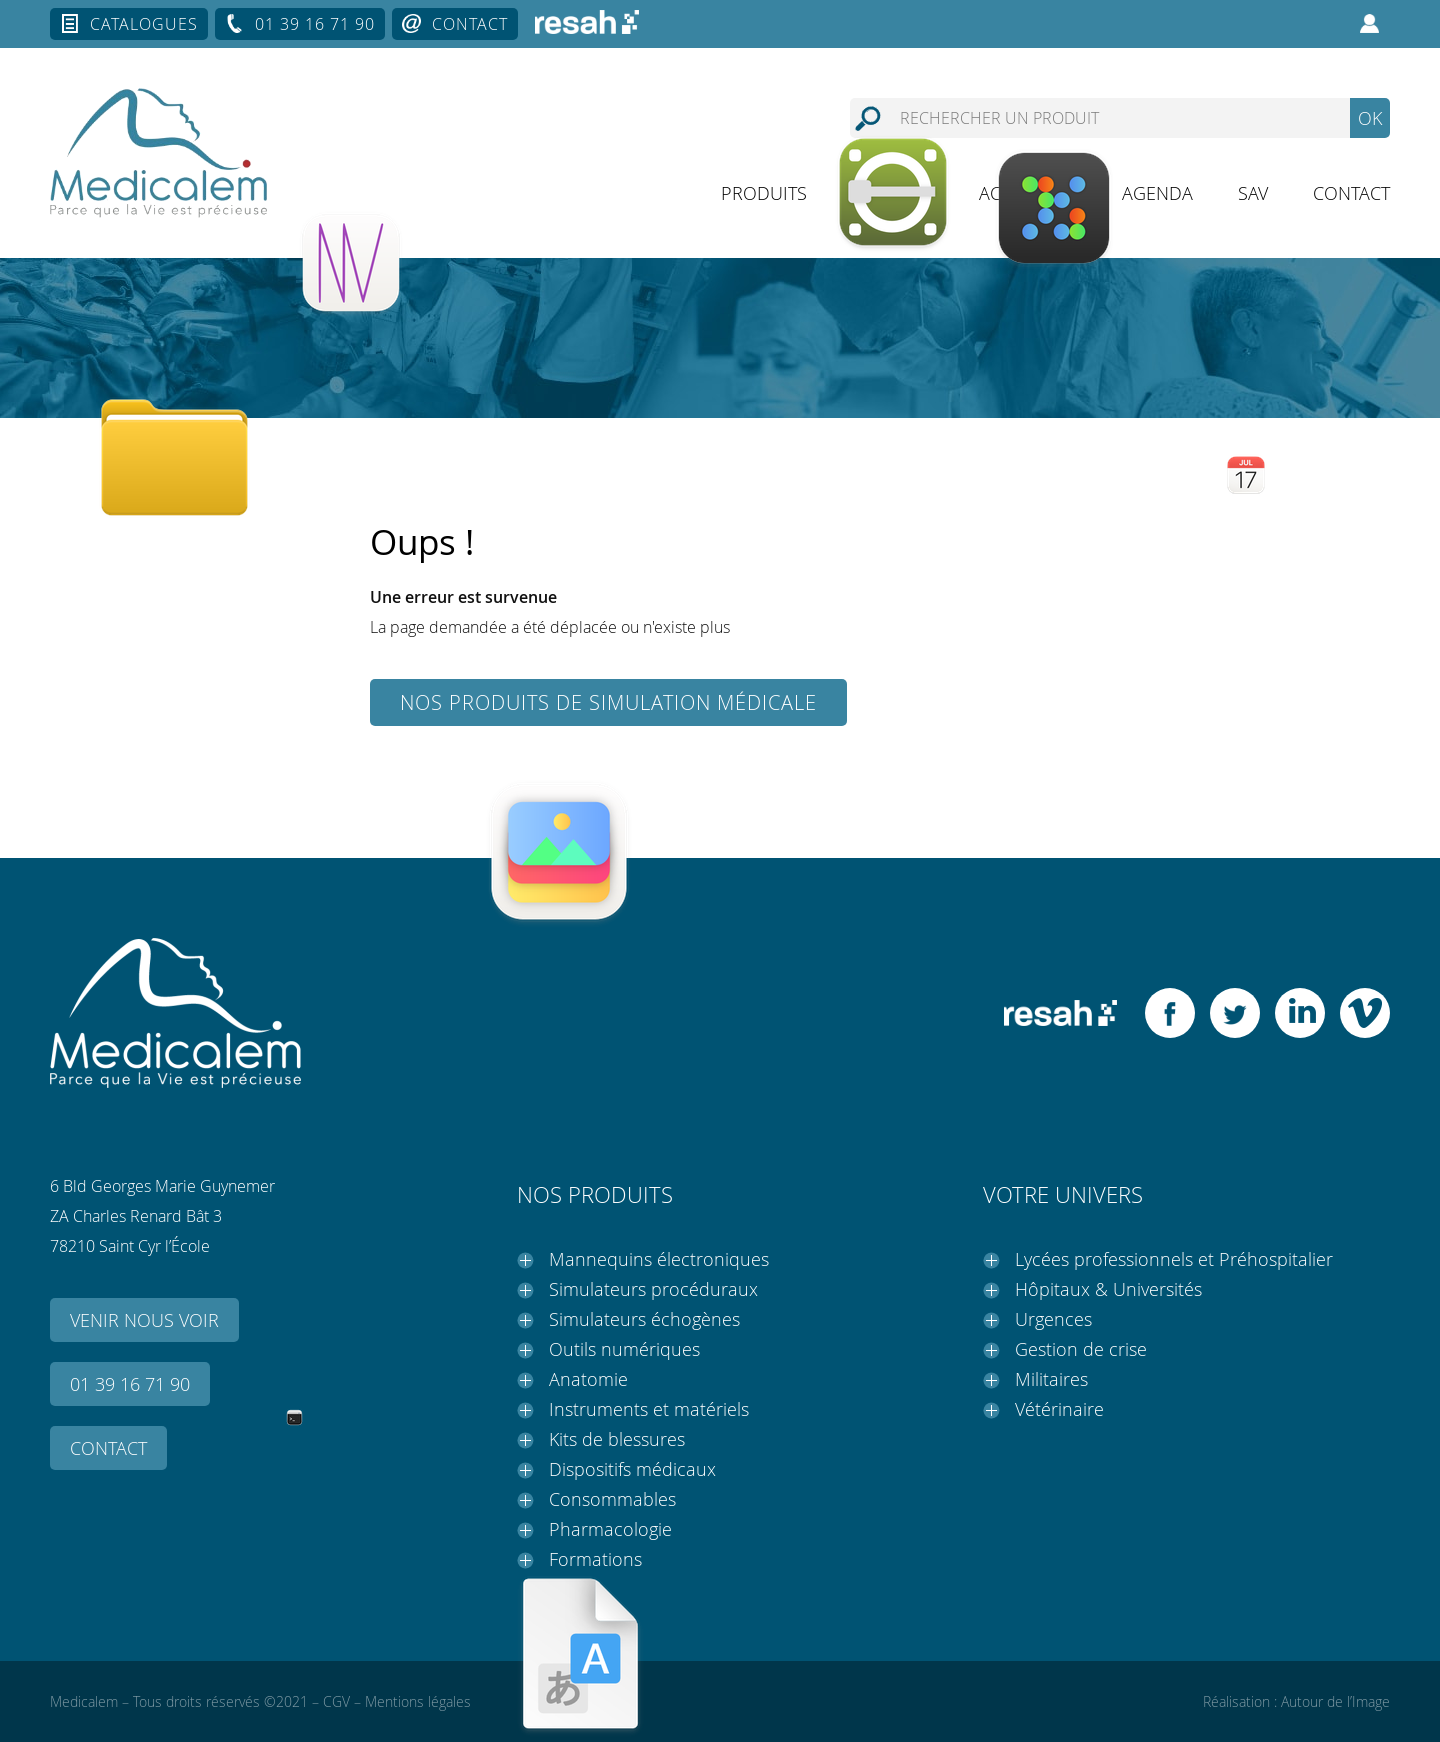 Image resolution: width=1440 pixels, height=1742 pixels. What do you see at coordinates (580, 1656) in the screenshot?
I see `a gettext translation file (.po/.pot)` at bounding box center [580, 1656].